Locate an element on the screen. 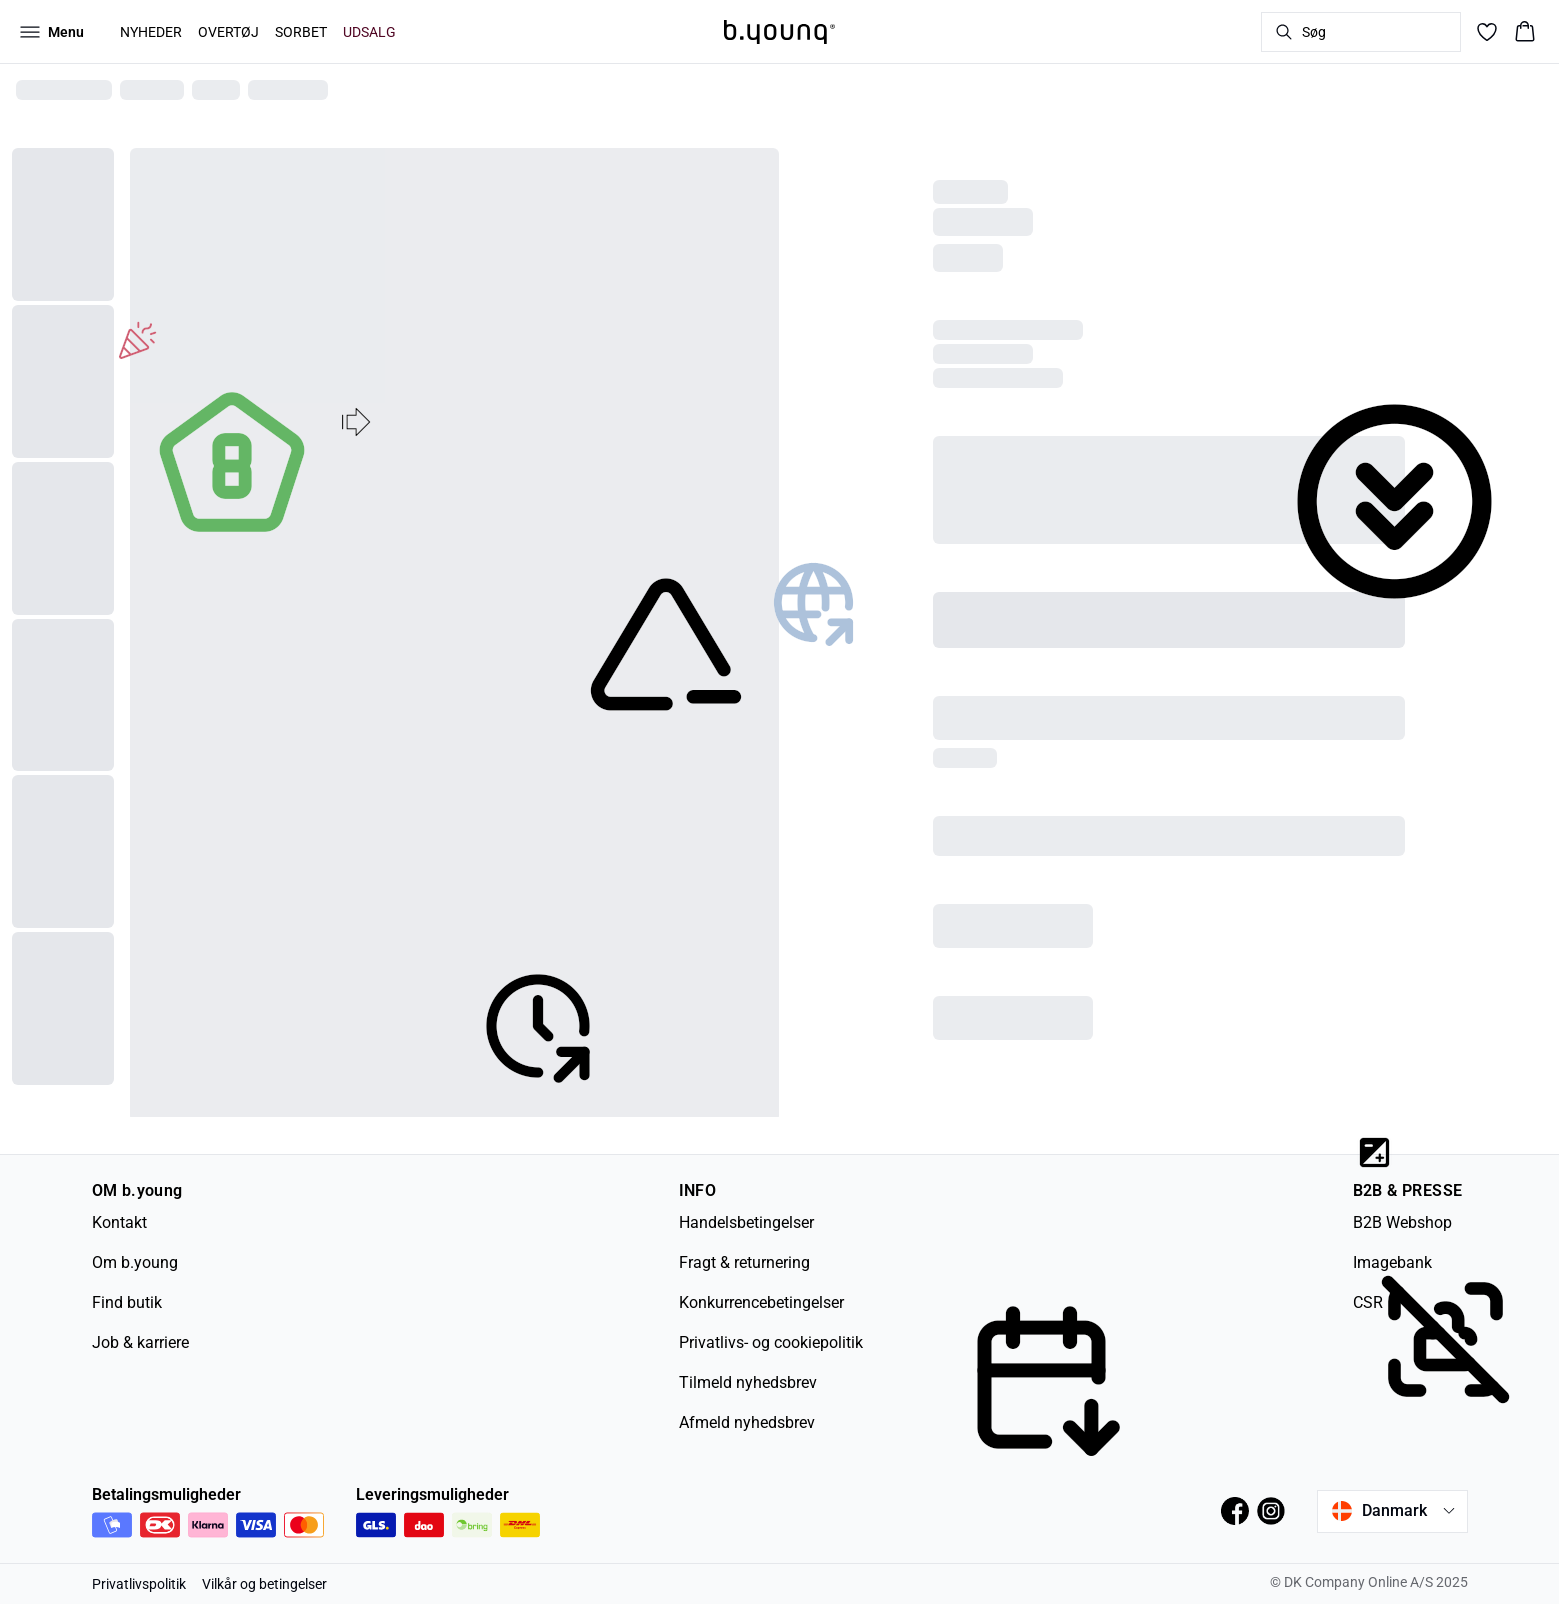 Image resolution: width=1559 pixels, height=1604 pixels. share a scheduled event or time is located at coordinates (538, 1026).